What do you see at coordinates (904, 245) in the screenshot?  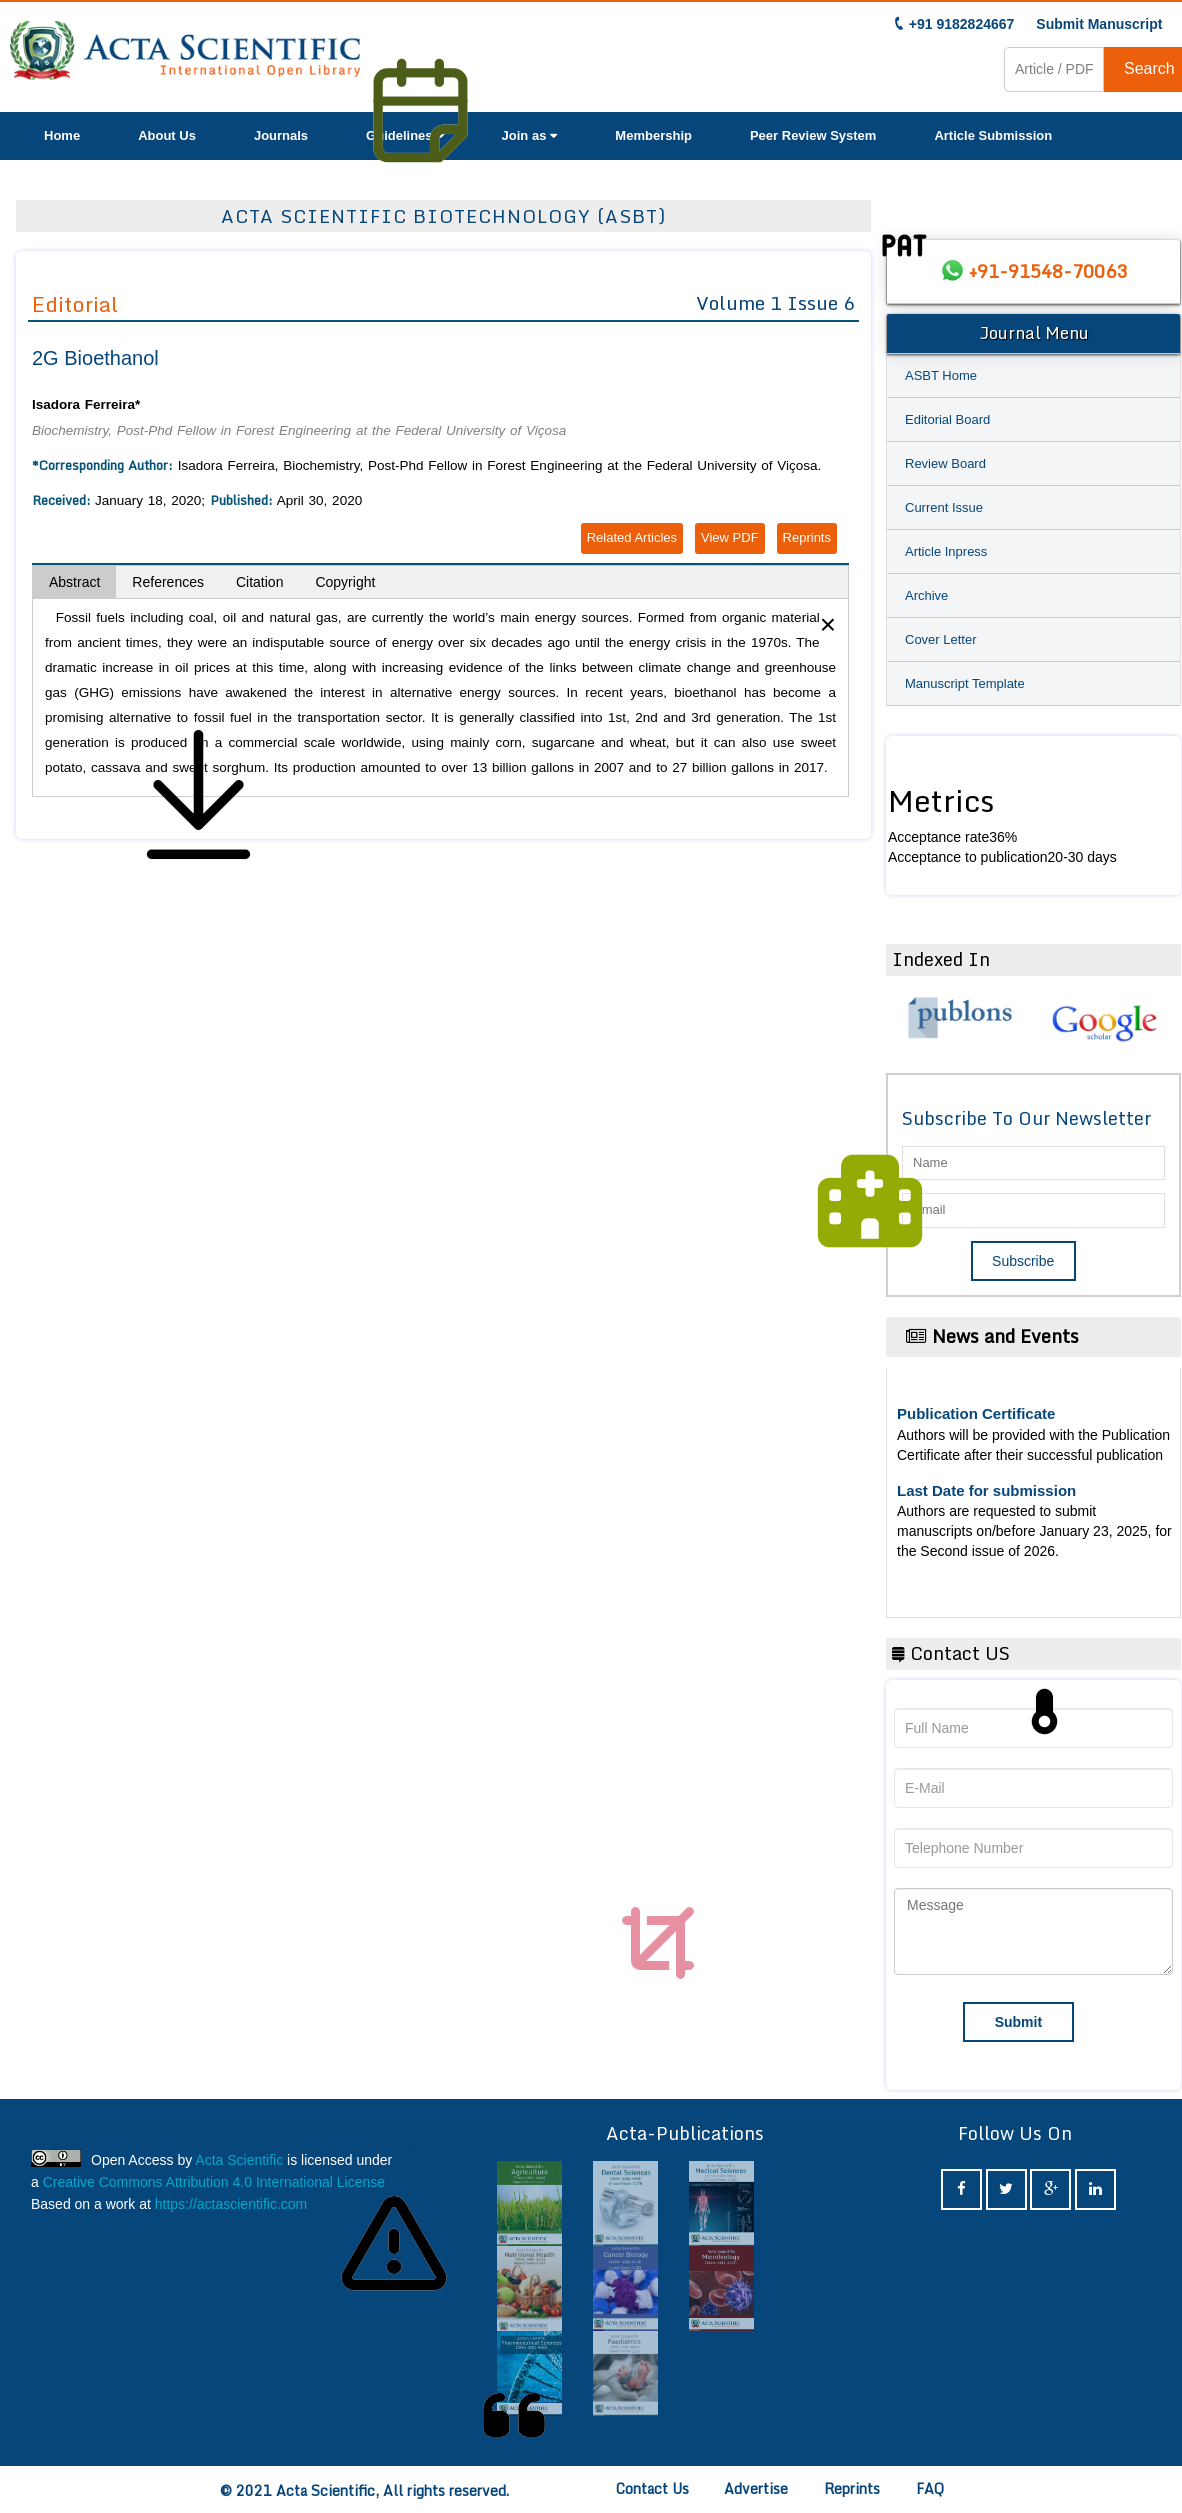 I see `indicates an HTTP PATCH request method` at bounding box center [904, 245].